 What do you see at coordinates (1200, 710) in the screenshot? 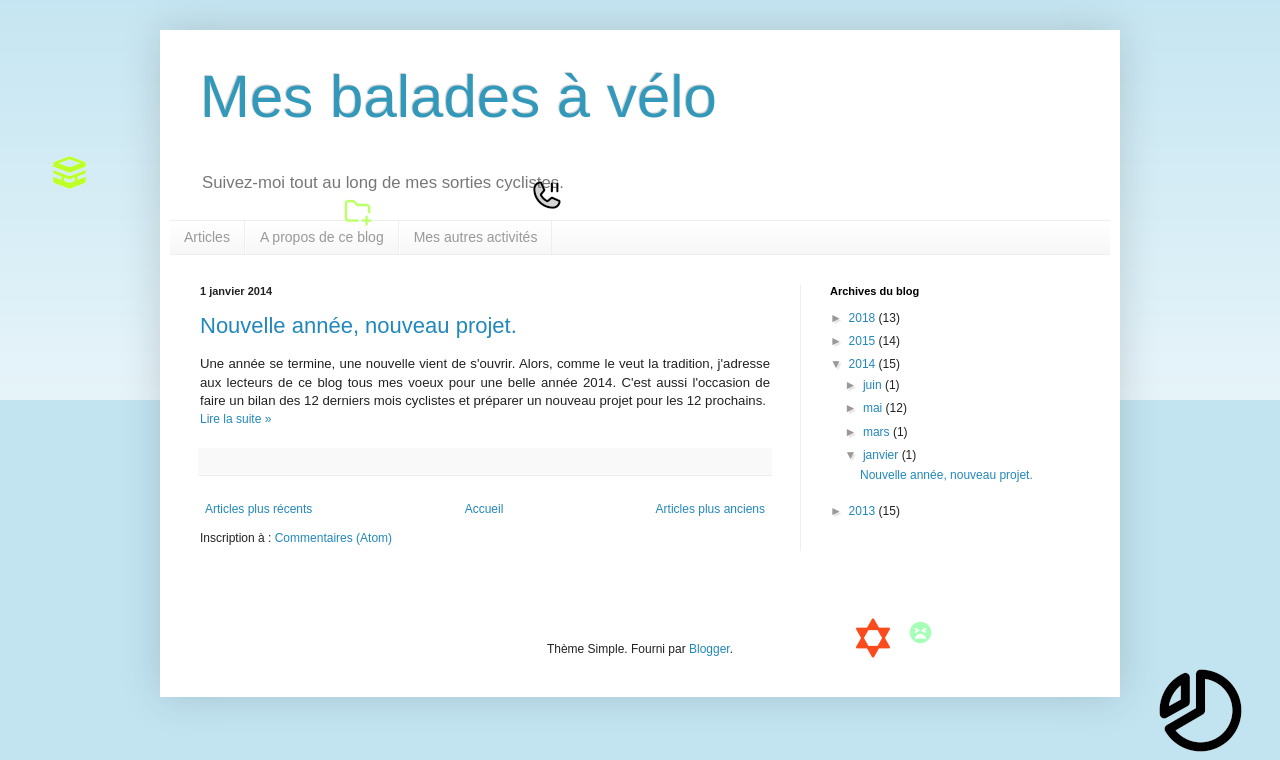
I see `view a segment of analytics data` at bounding box center [1200, 710].